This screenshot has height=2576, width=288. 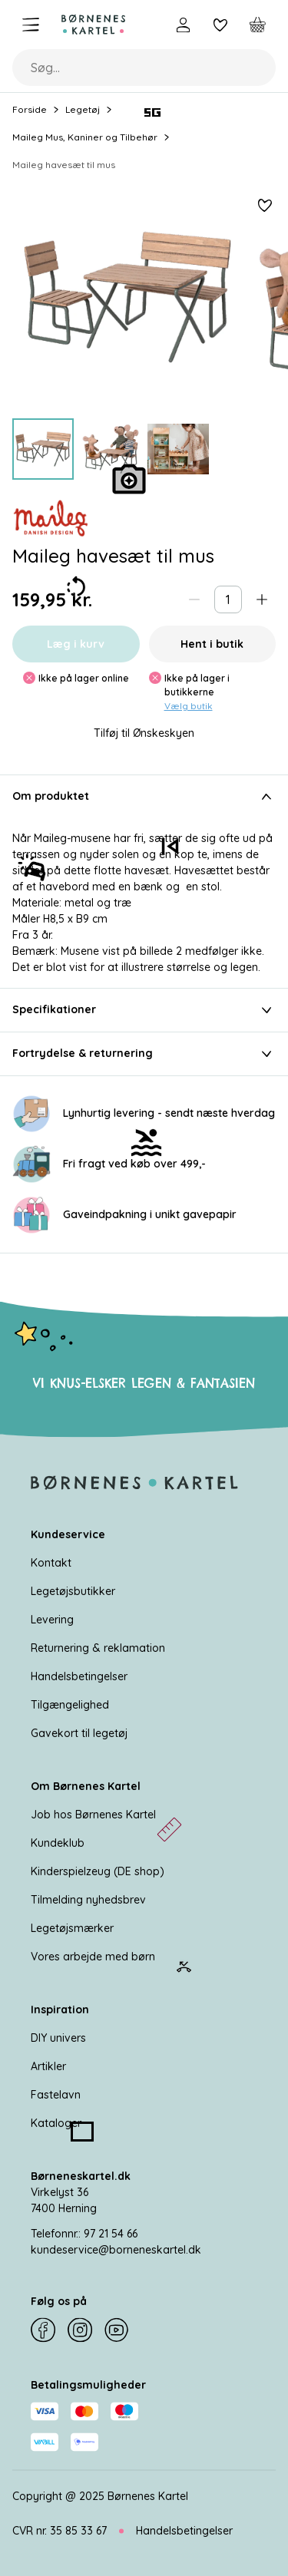 What do you see at coordinates (184, 1967) in the screenshot?
I see `indicates a missed phone call` at bounding box center [184, 1967].